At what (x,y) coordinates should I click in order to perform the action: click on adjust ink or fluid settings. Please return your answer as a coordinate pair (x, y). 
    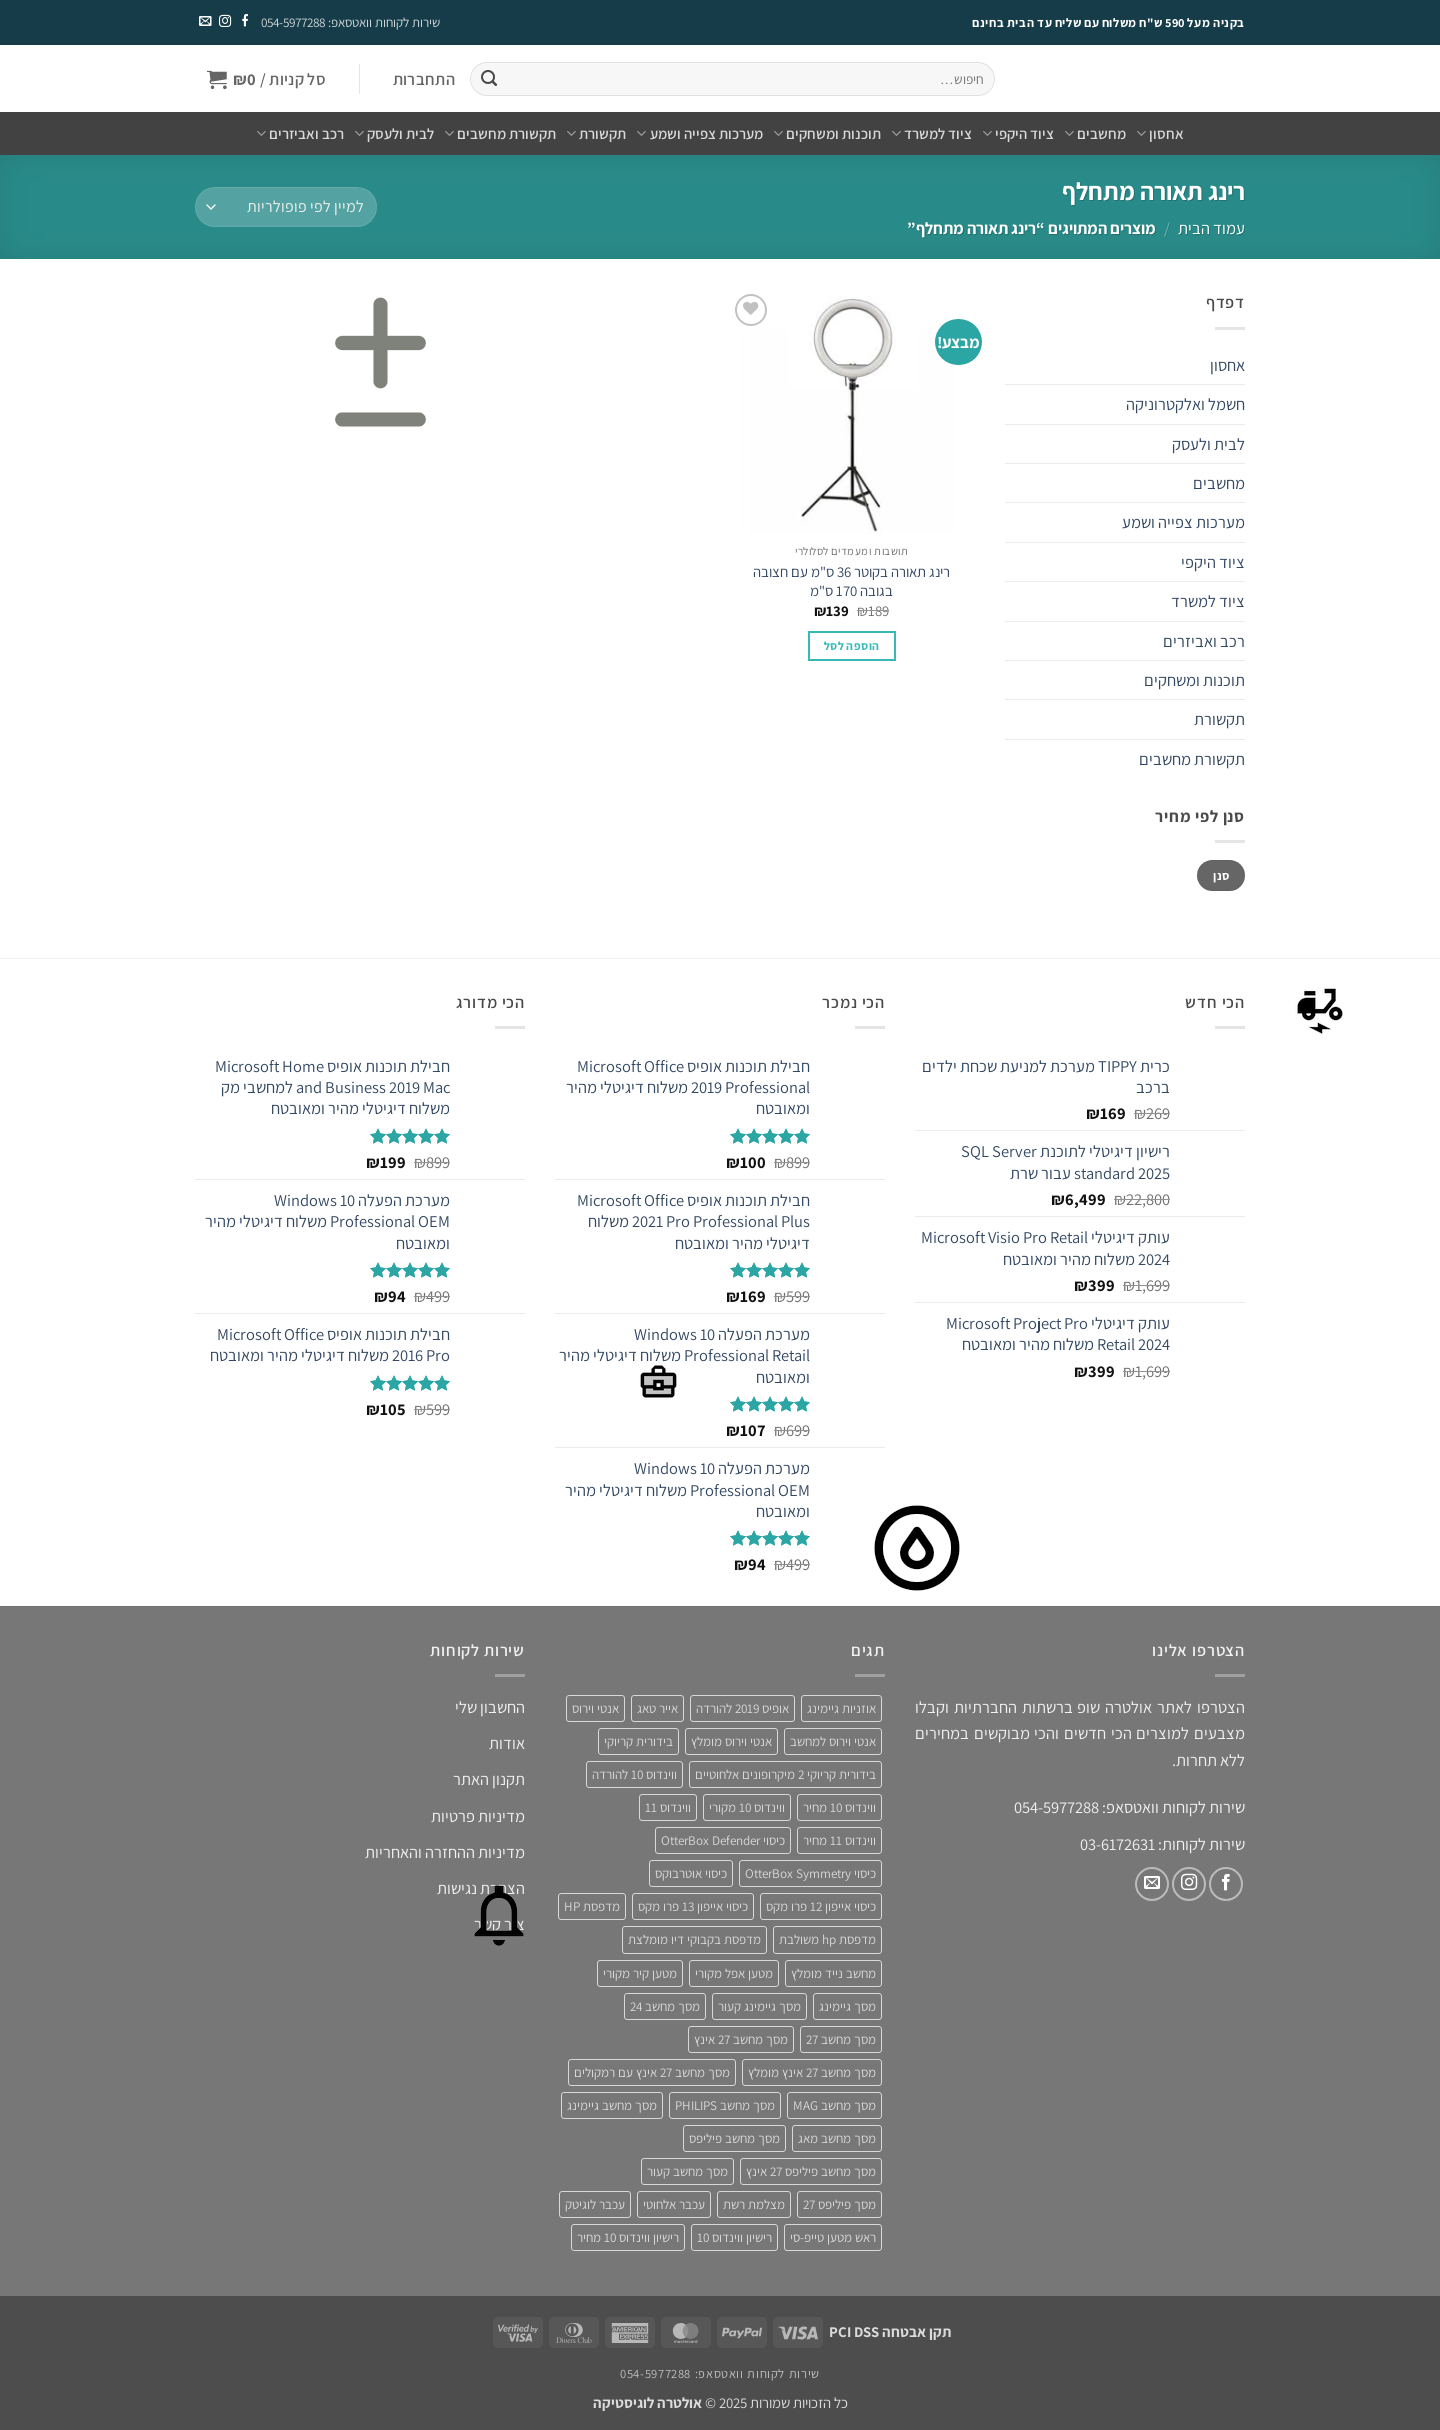
    Looking at the image, I should click on (917, 1548).